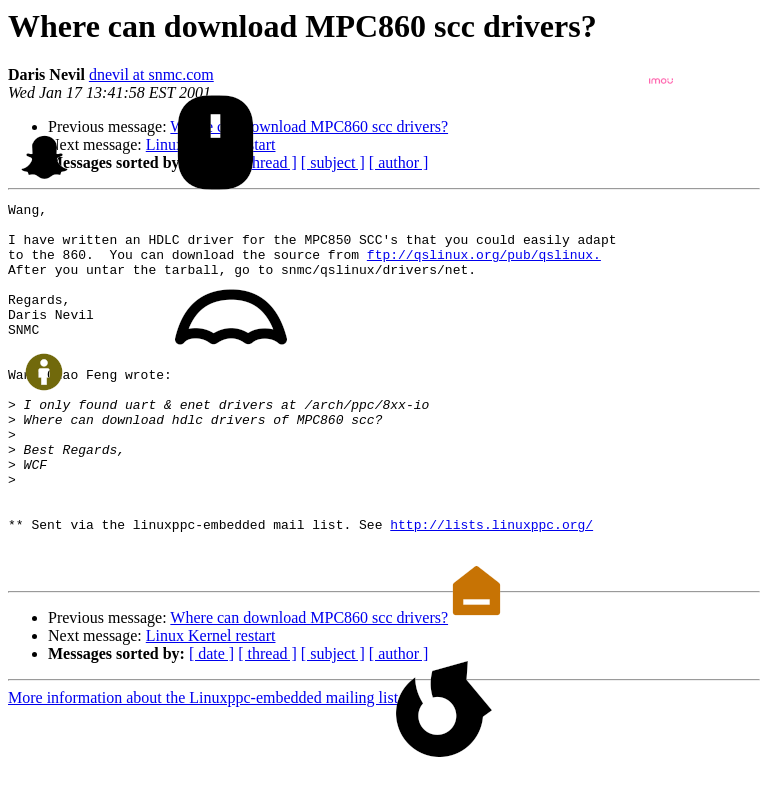 Image resolution: width=768 pixels, height=790 pixels. What do you see at coordinates (476, 591) in the screenshot?
I see `navigate to home screen` at bounding box center [476, 591].